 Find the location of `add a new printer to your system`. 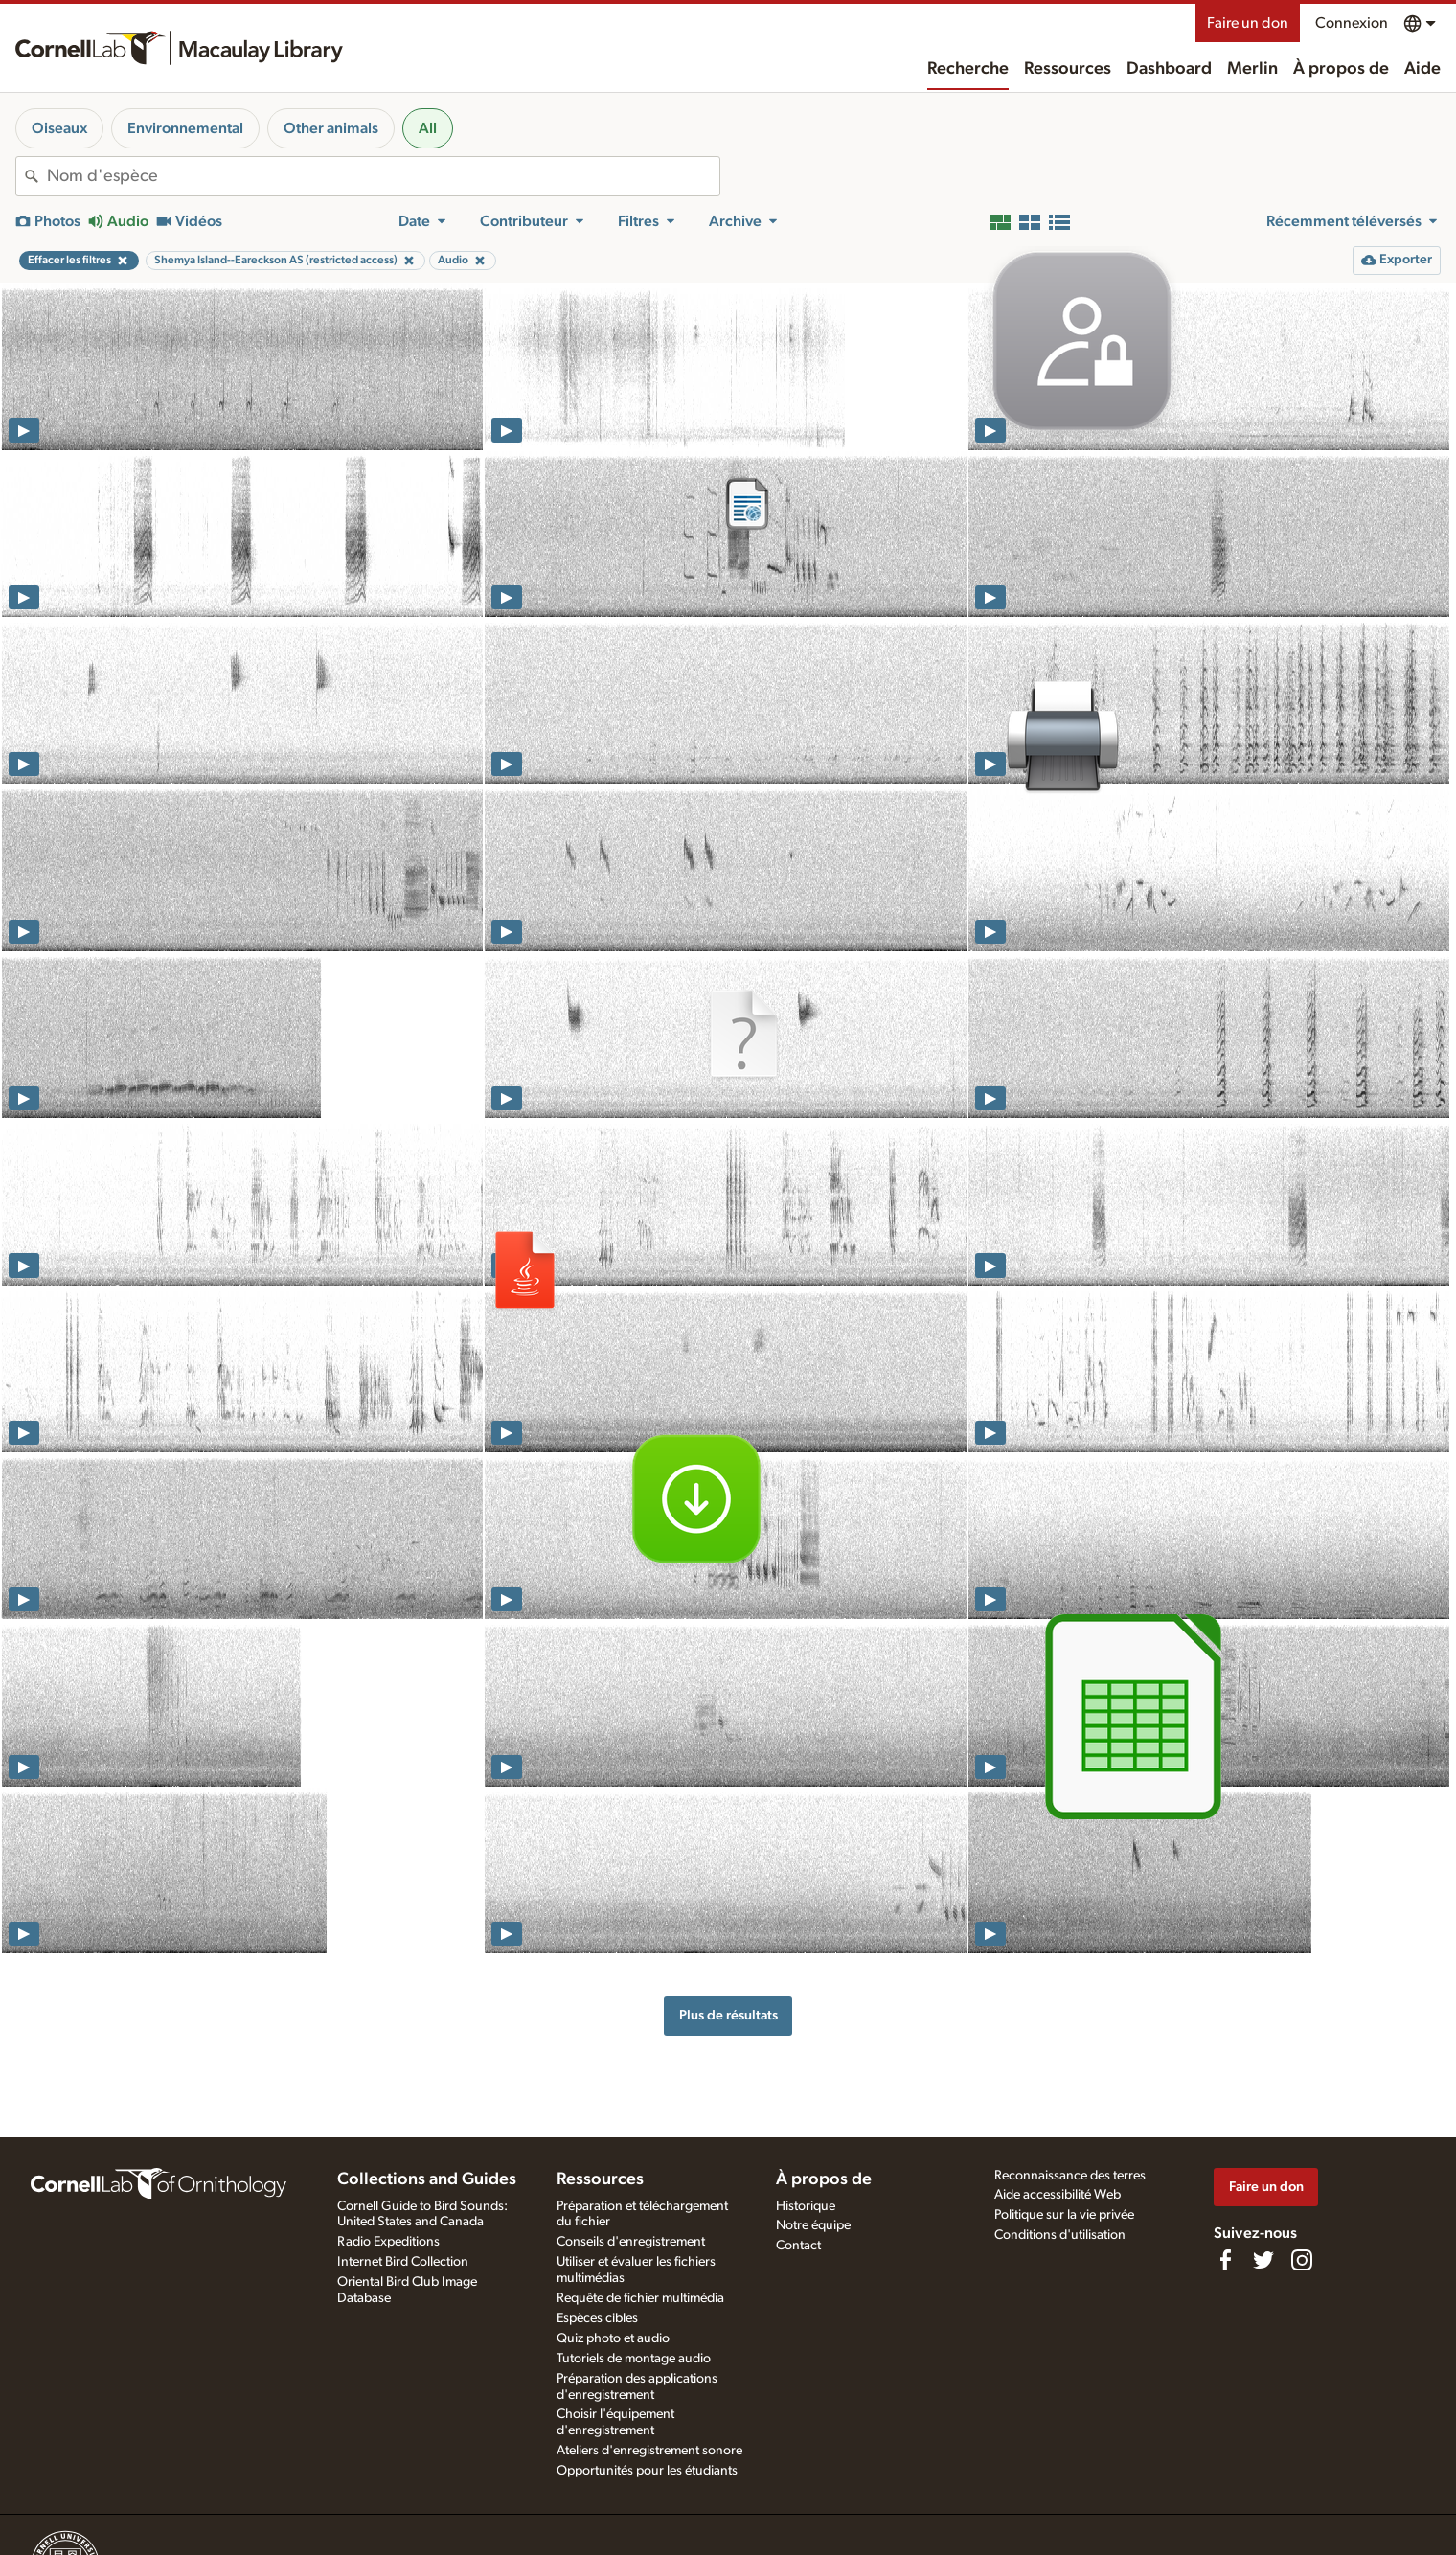

add a new printer to your system is located at coordinates (1062, 736).